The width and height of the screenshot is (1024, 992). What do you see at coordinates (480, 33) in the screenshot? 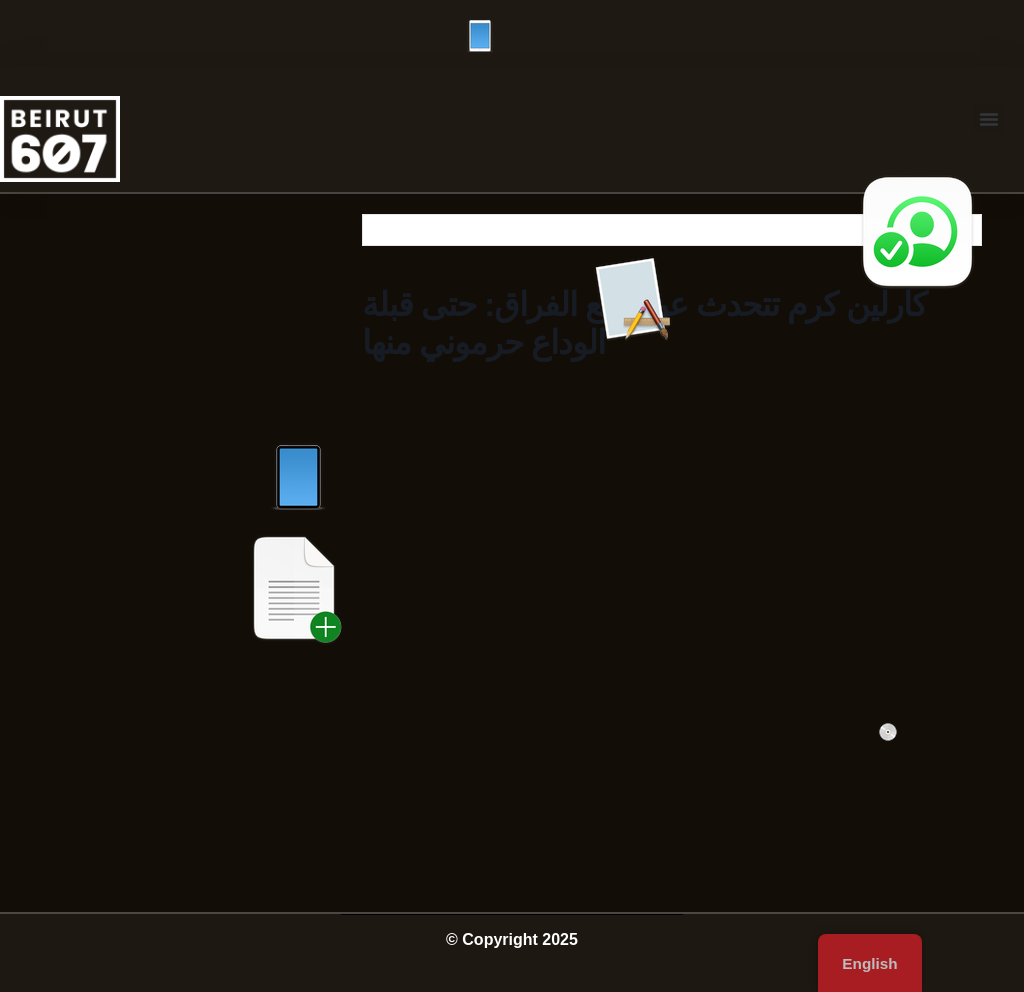
I see `view connected iPad Mini device` at bounding box center [480, 33].